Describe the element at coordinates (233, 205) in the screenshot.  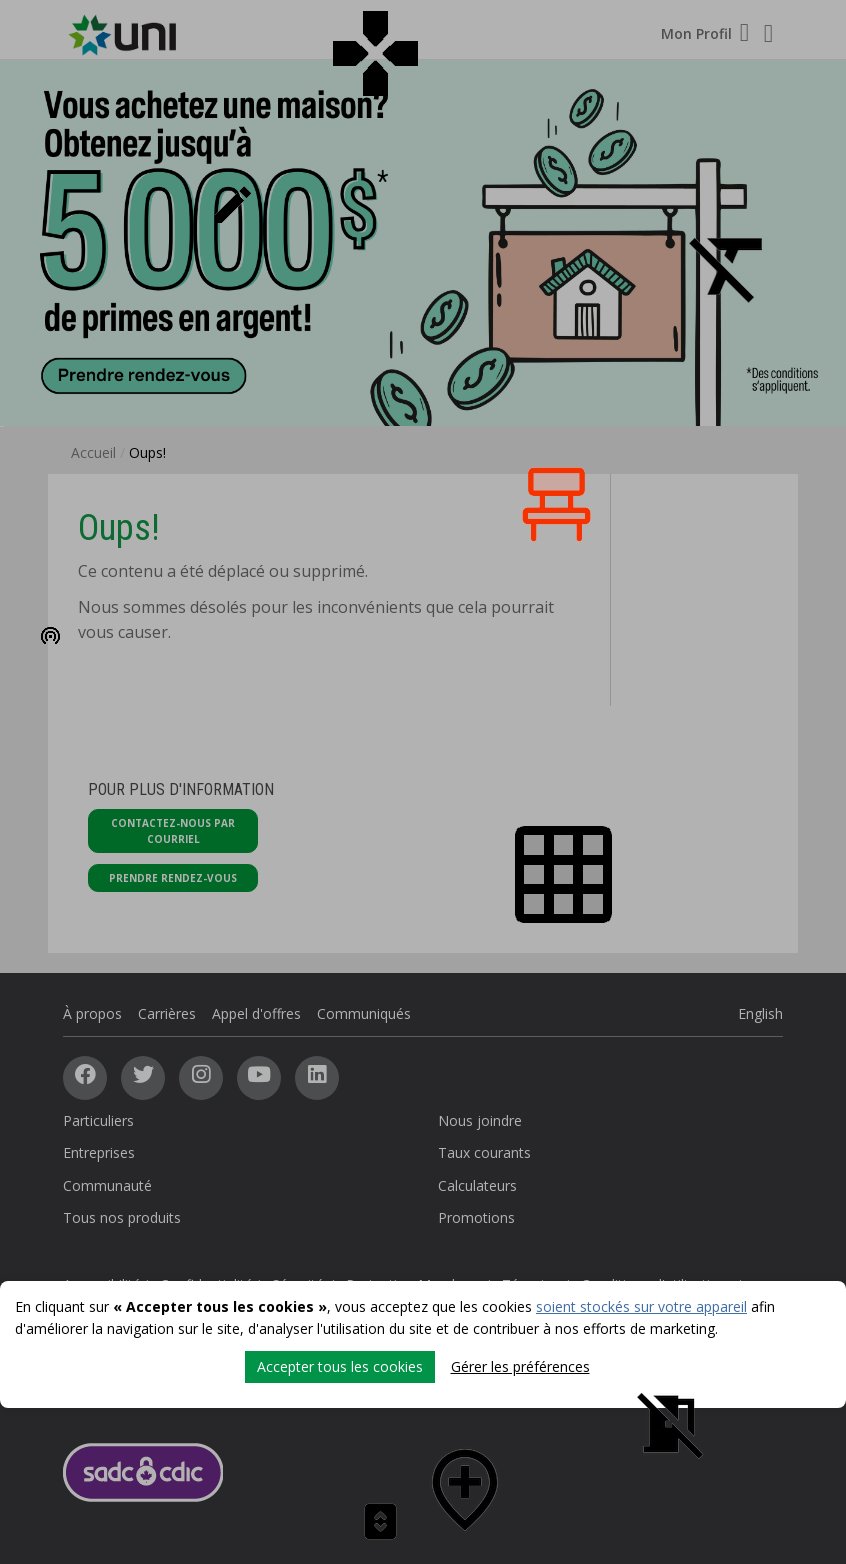
I see `edit or modify content` at that location.